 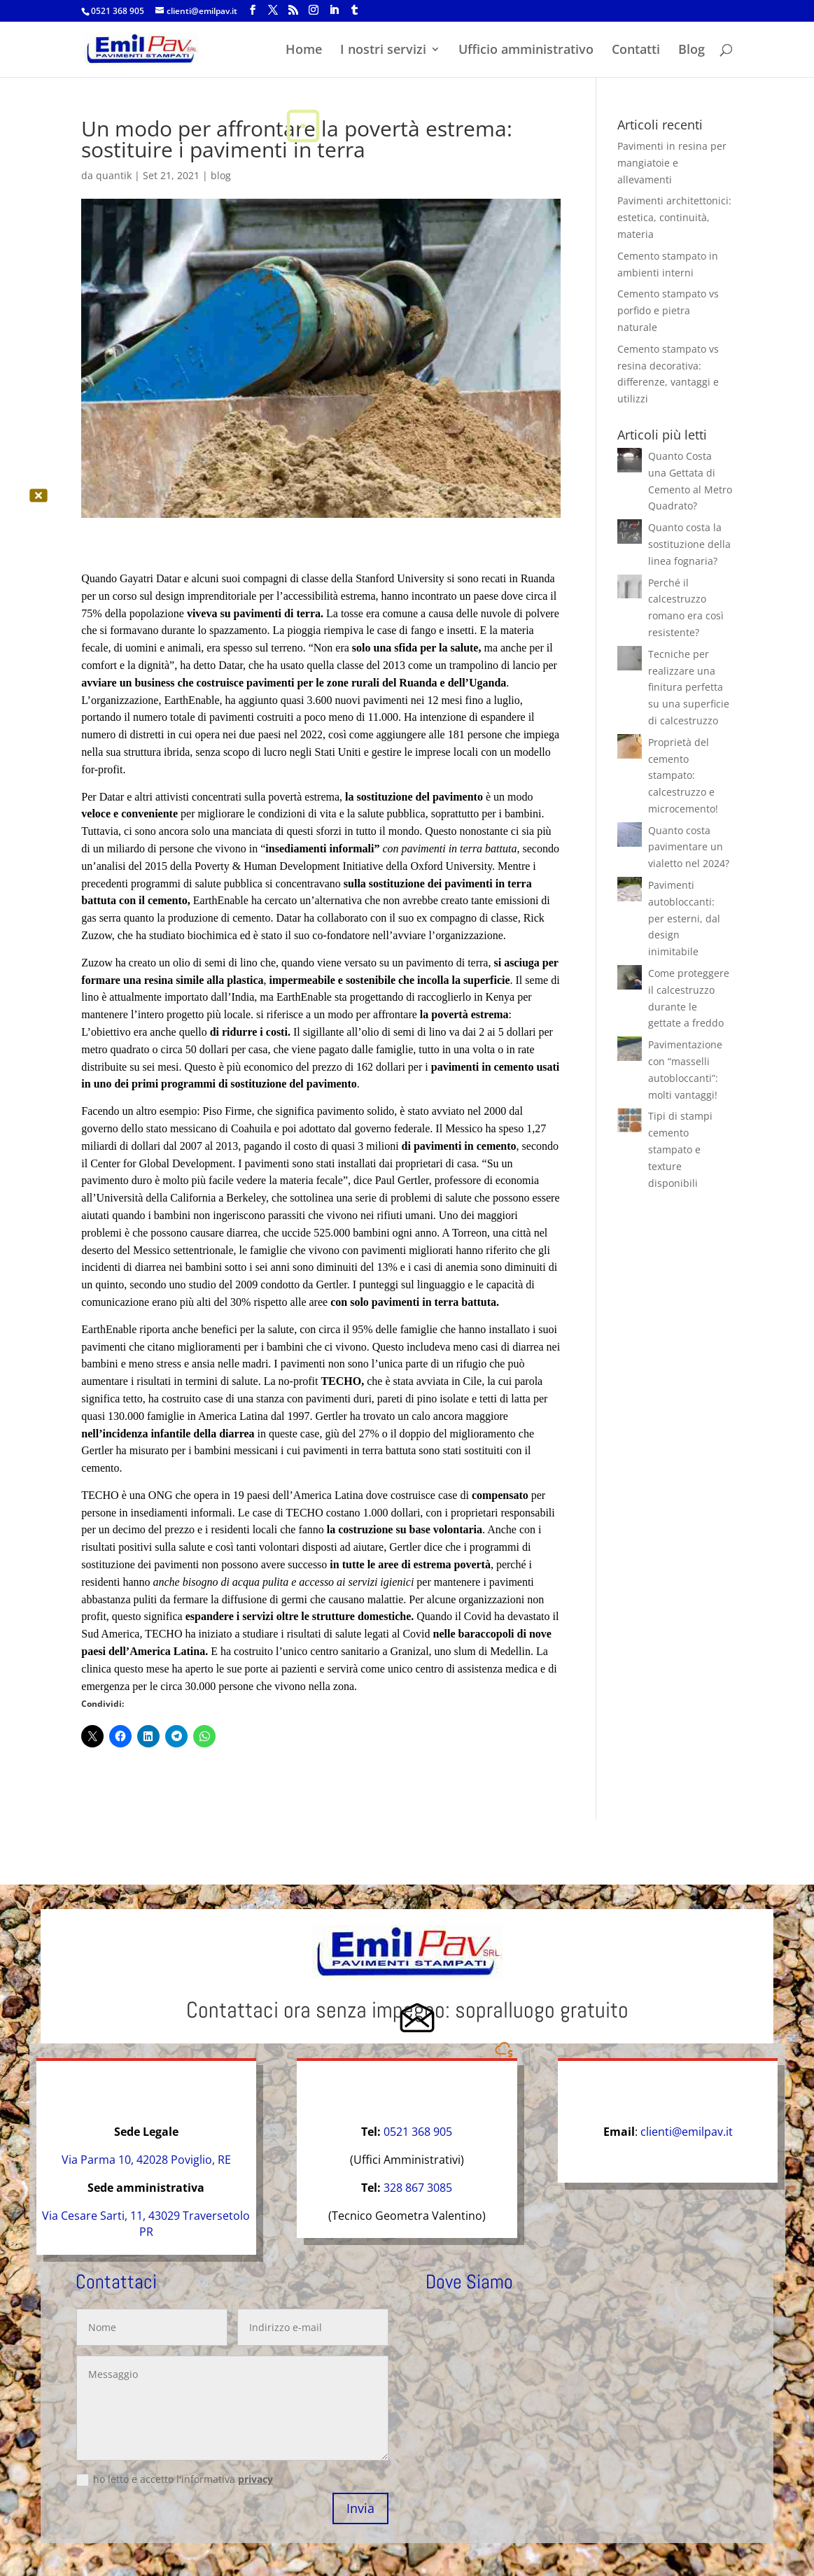 I want to click on close or dismiss a dialog box, so click(x=38, y=495).